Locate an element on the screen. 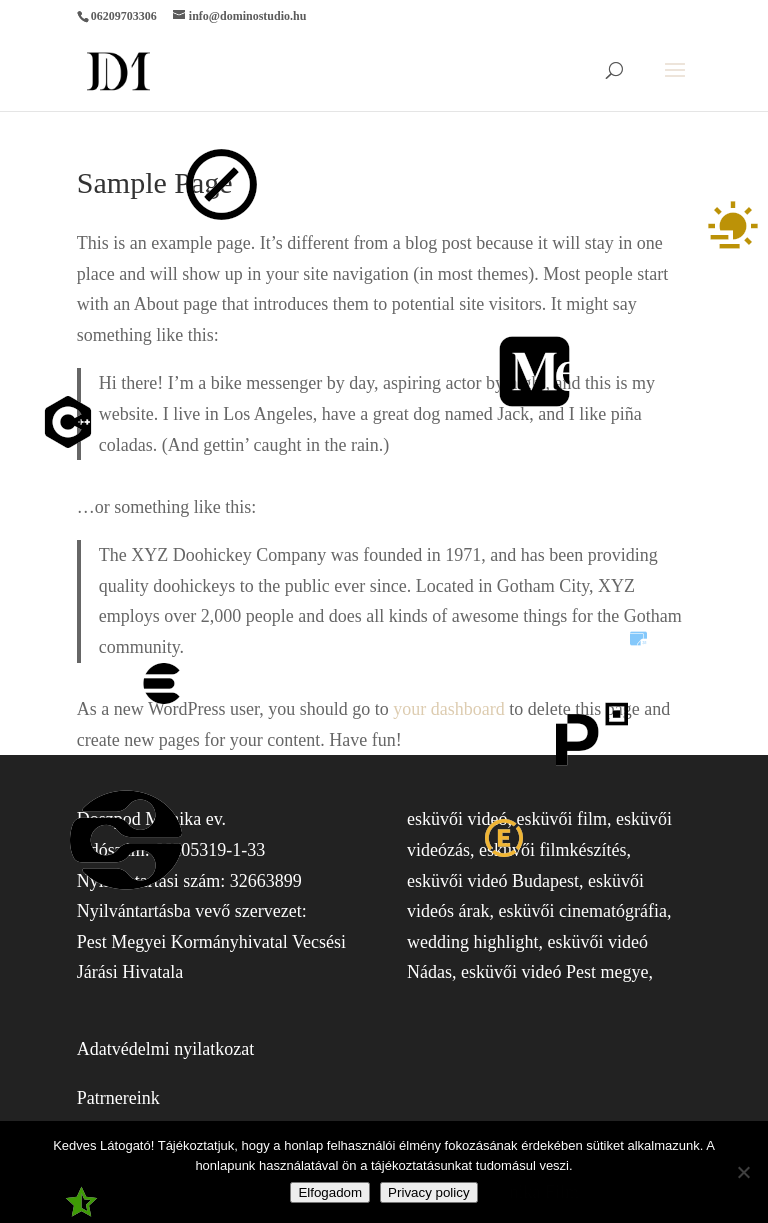 This screenshot has width=768, height=1223. indicates a prohibited or forbidden action is located at coordinates (221, 184).